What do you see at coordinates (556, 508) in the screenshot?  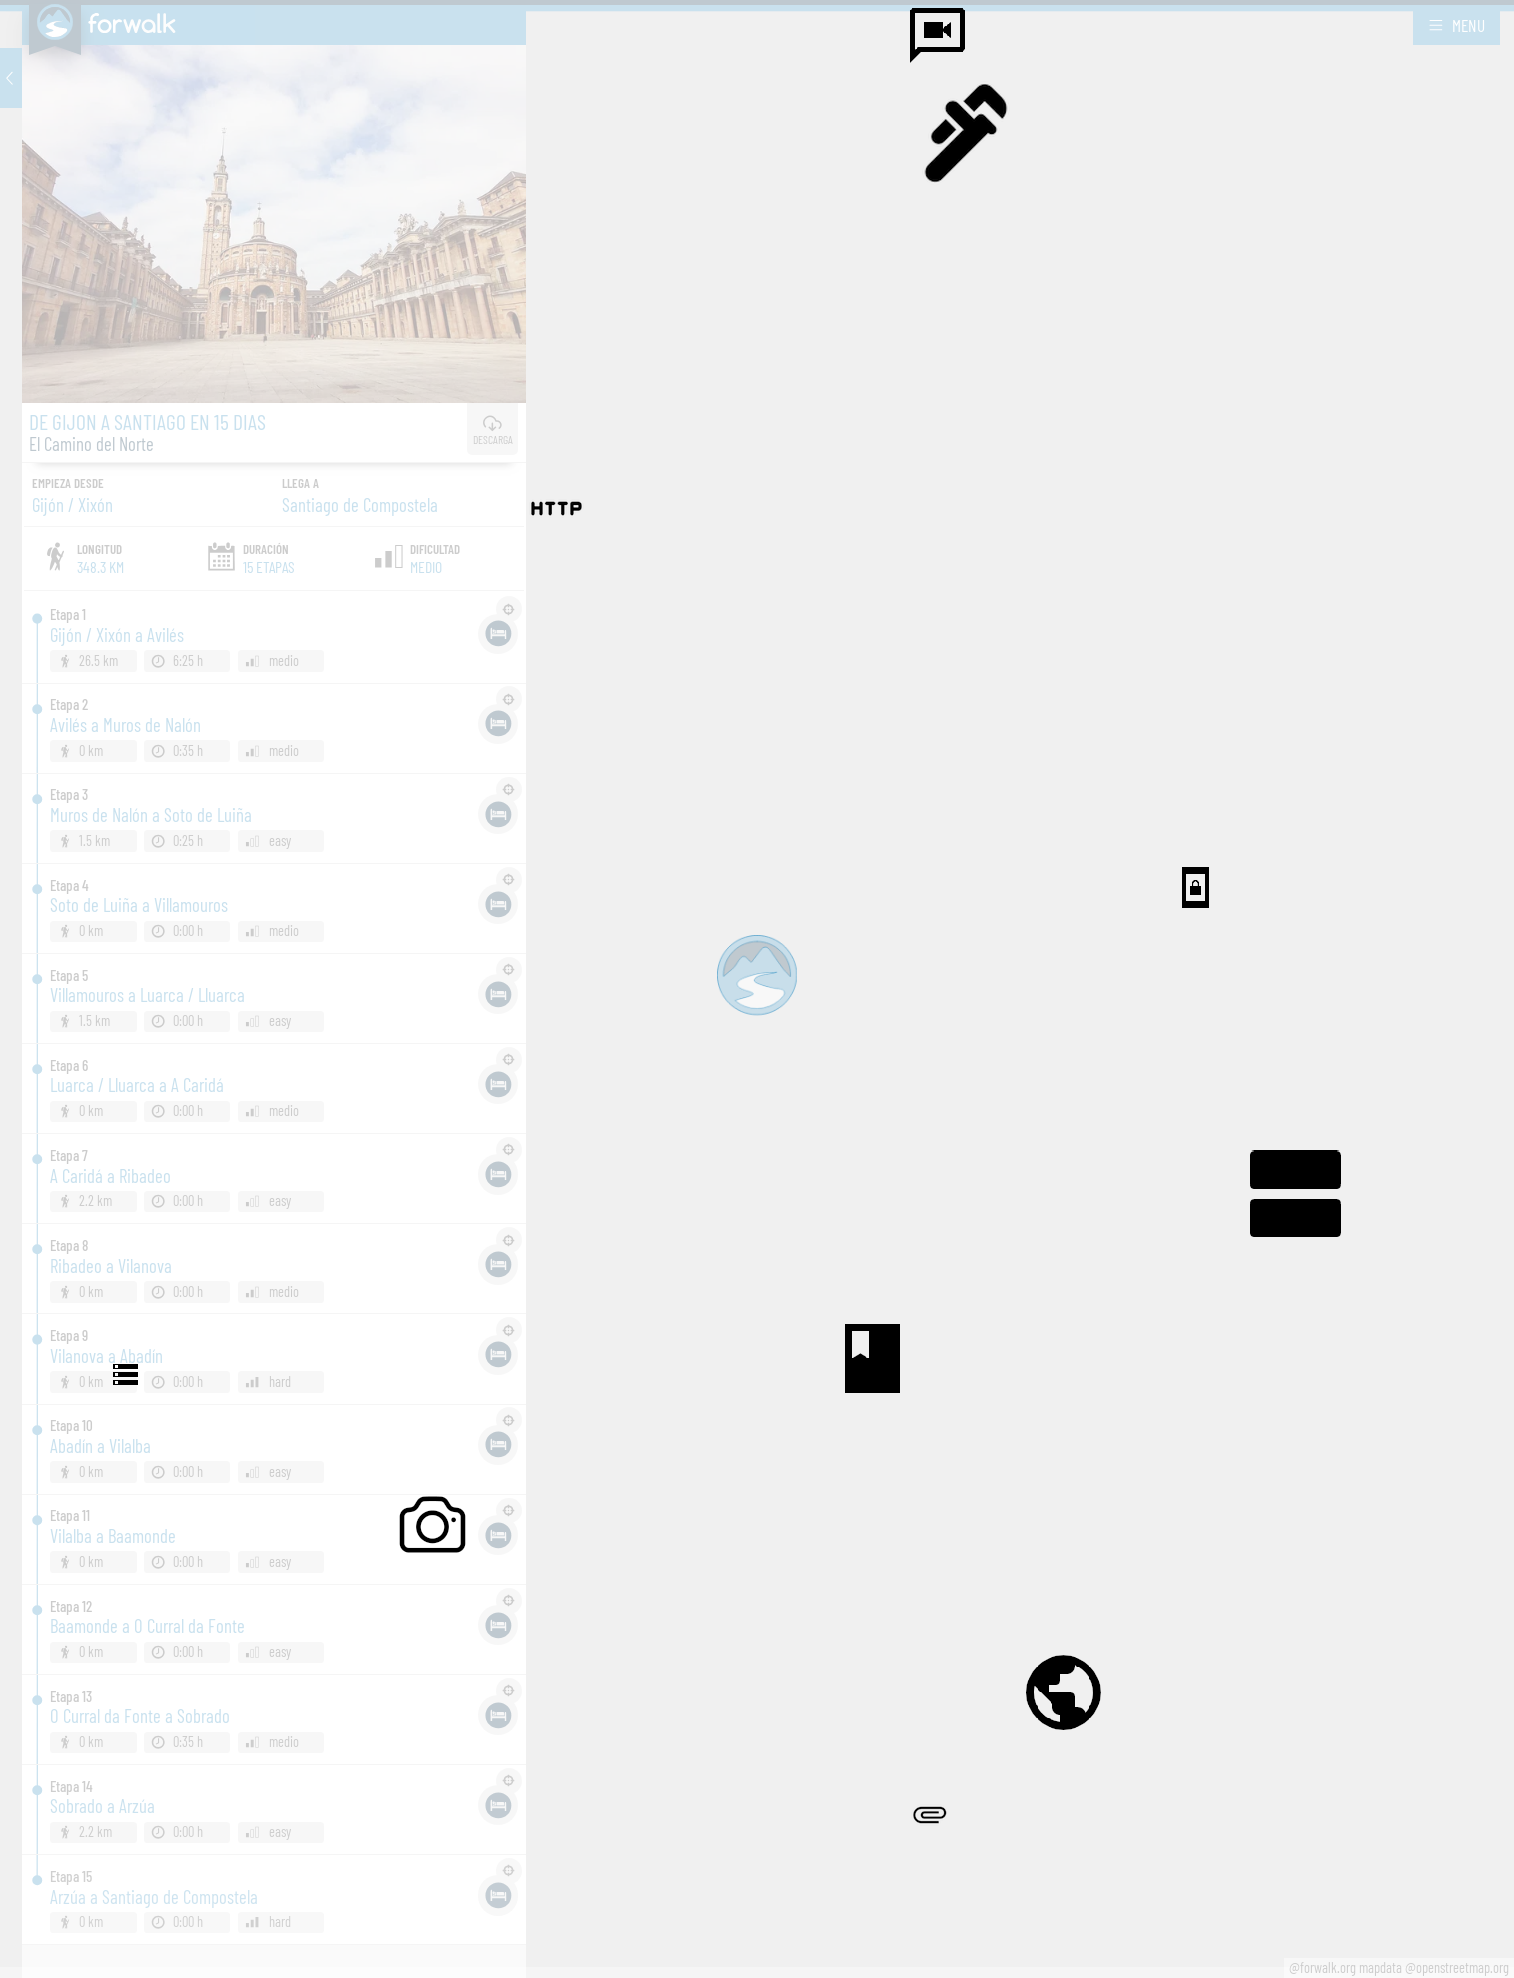 I see `indicates a web link or URL` at bounding box center [556, 508].